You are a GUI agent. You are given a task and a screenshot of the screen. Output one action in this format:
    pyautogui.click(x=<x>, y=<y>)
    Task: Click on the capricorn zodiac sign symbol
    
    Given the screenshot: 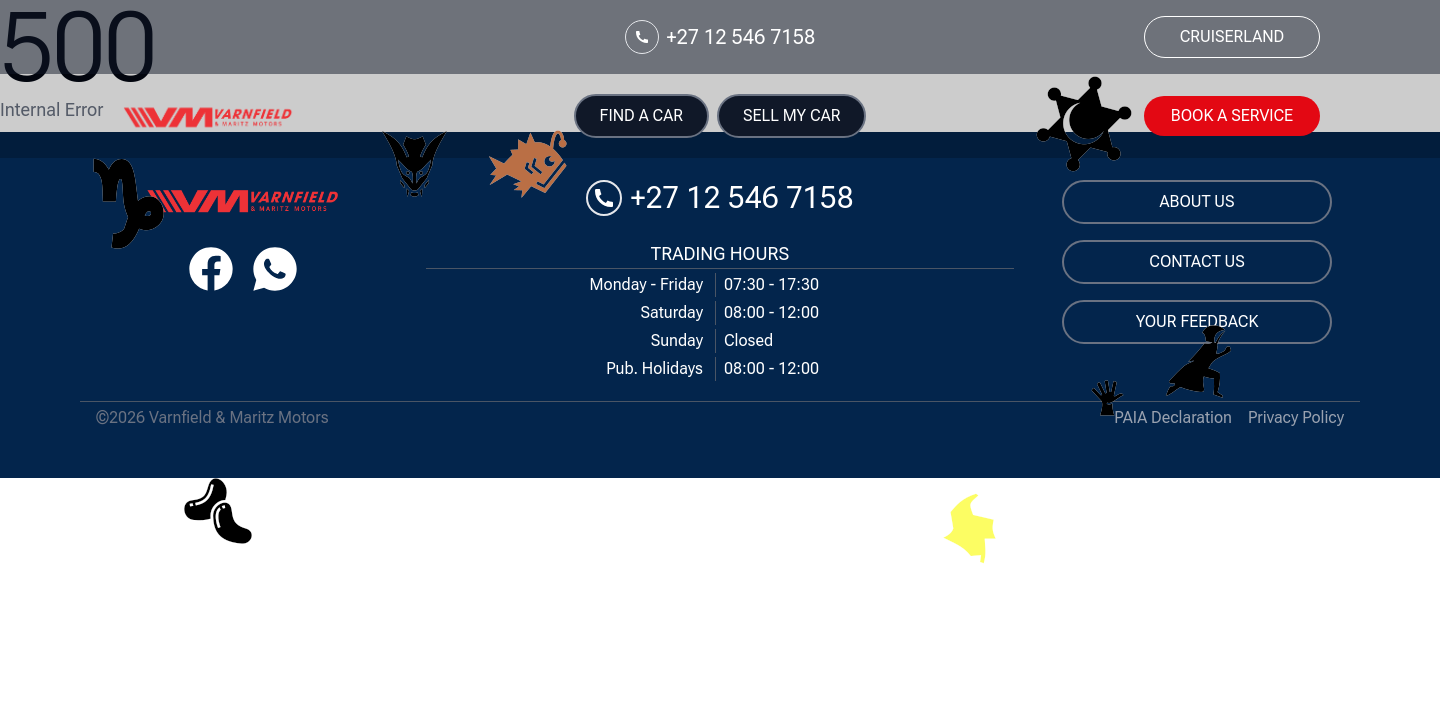 What is the action you would take?
    pyautogui.click(x=127, y=204)
    